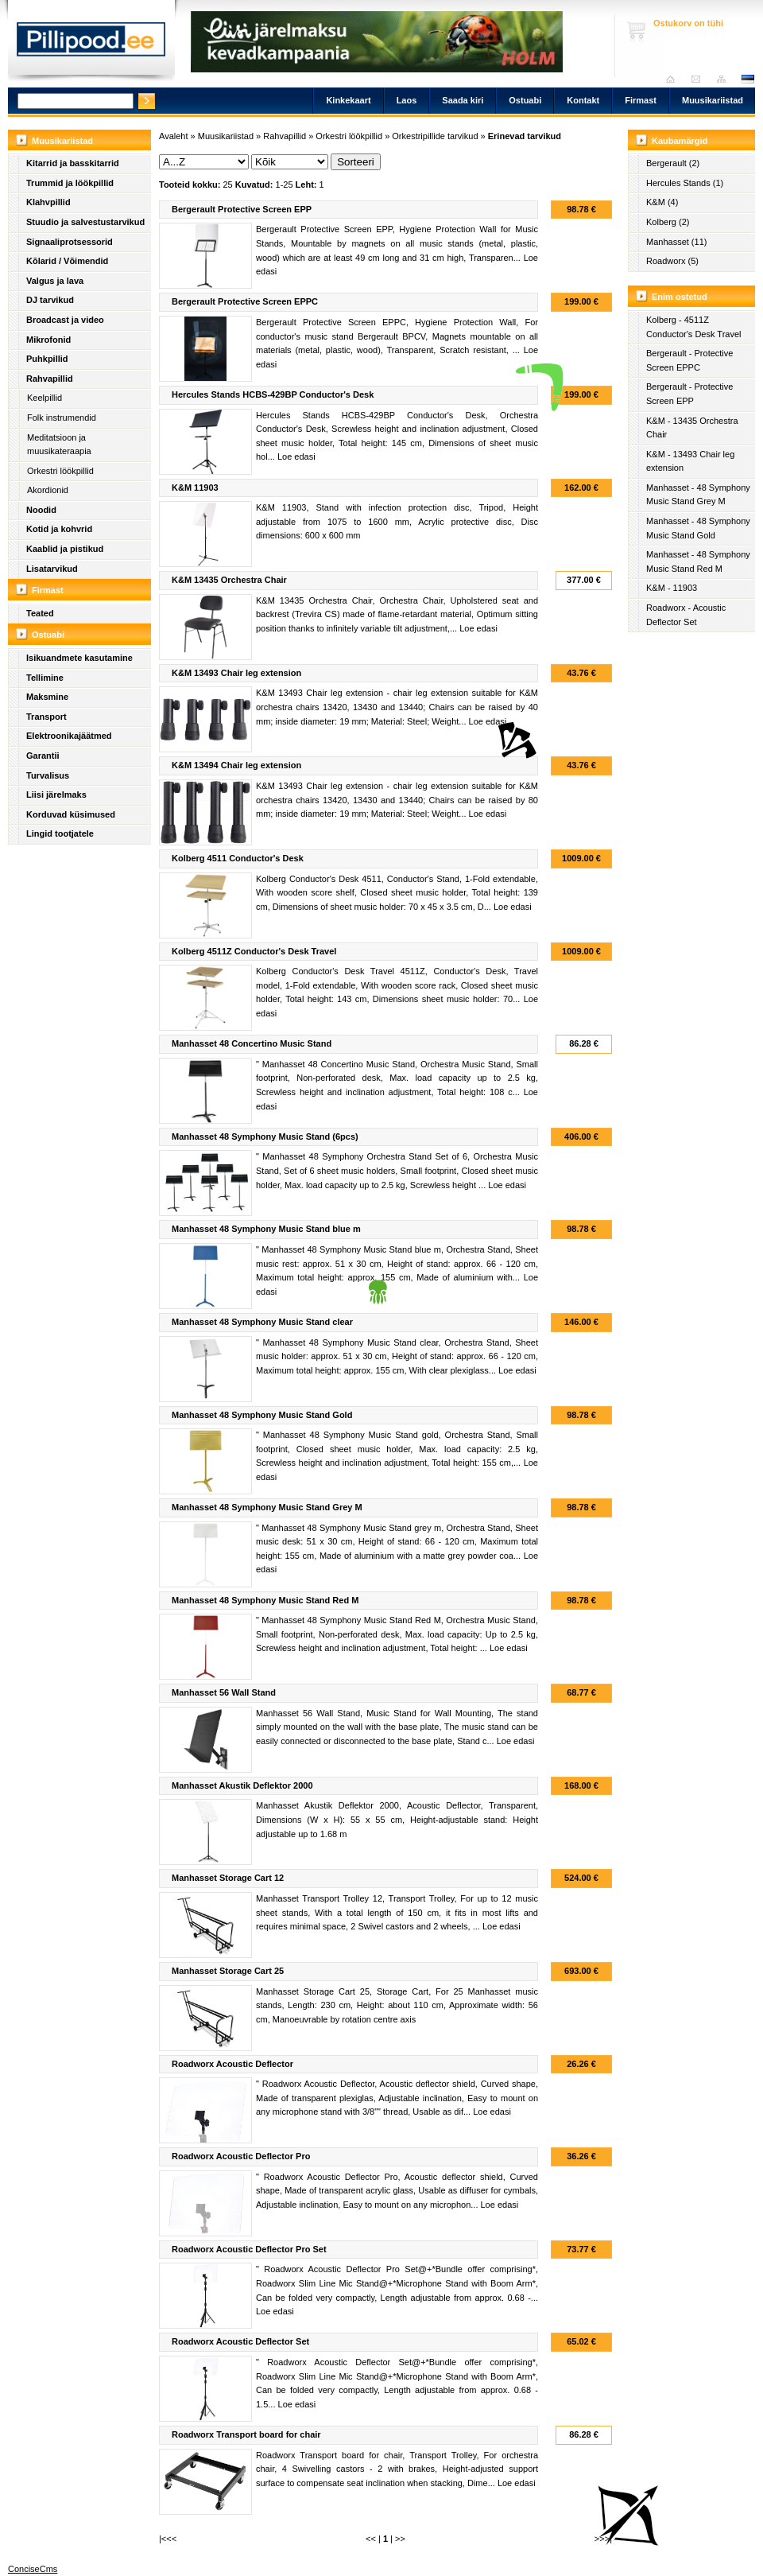 The width and height of the screenshot is (763, 2576). What do you see at coordinates (628, 2515) in the screenshot?
I see `archery or ranged attack skill` at bounding box center [628, 2515].